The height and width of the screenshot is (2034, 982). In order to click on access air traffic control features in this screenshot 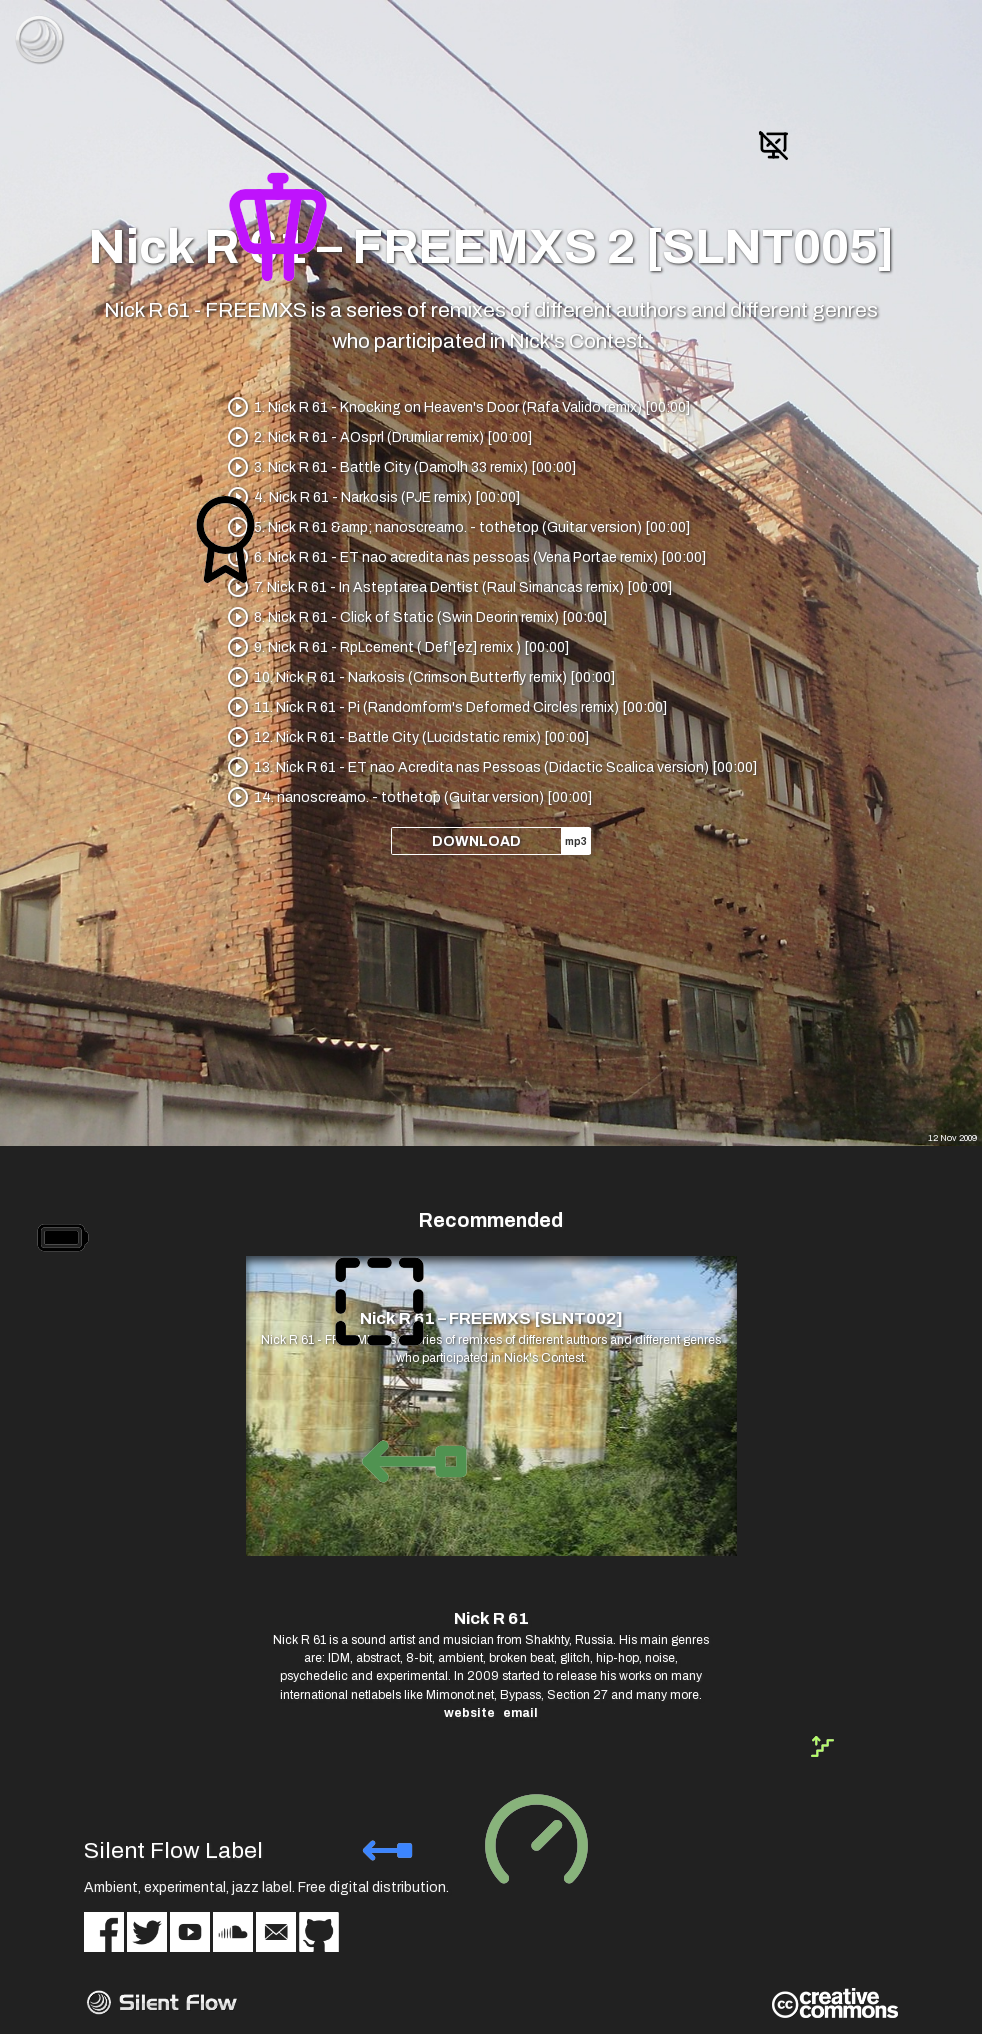, I will do `click(278, 227)`.